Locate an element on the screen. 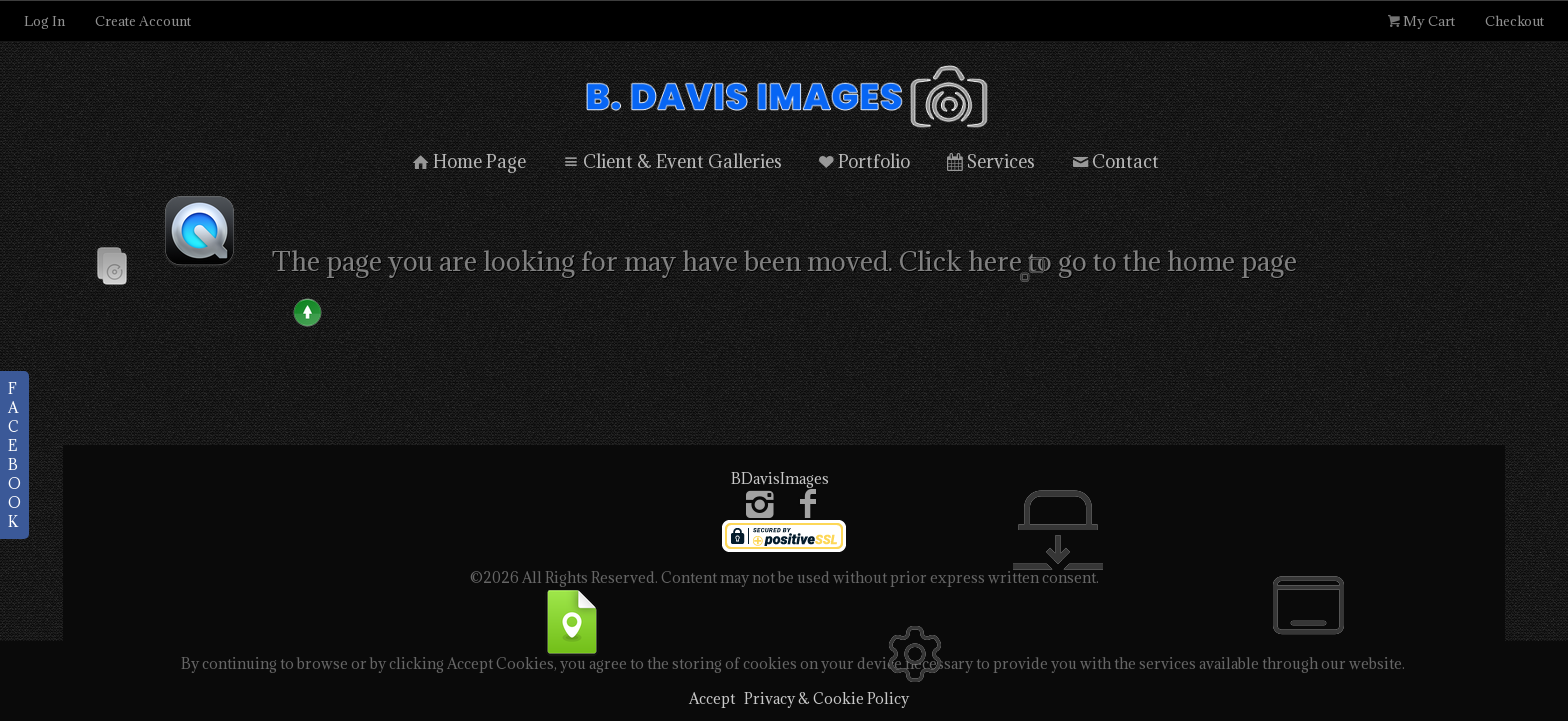  openstreetmap data file is located at coordinates (572, 623).